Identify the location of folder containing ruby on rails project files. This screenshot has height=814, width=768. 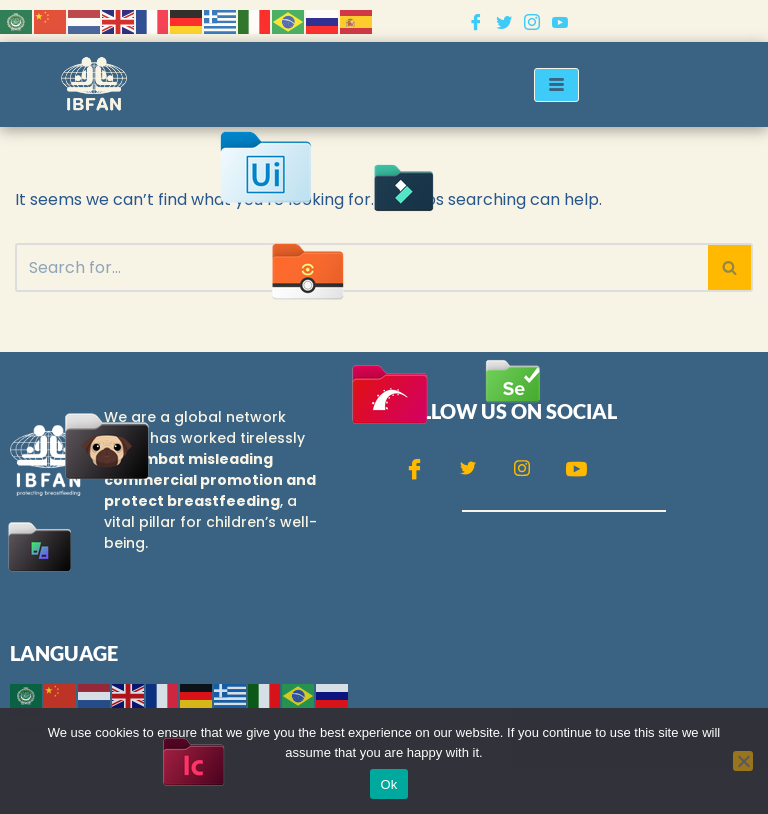
(389, 396).